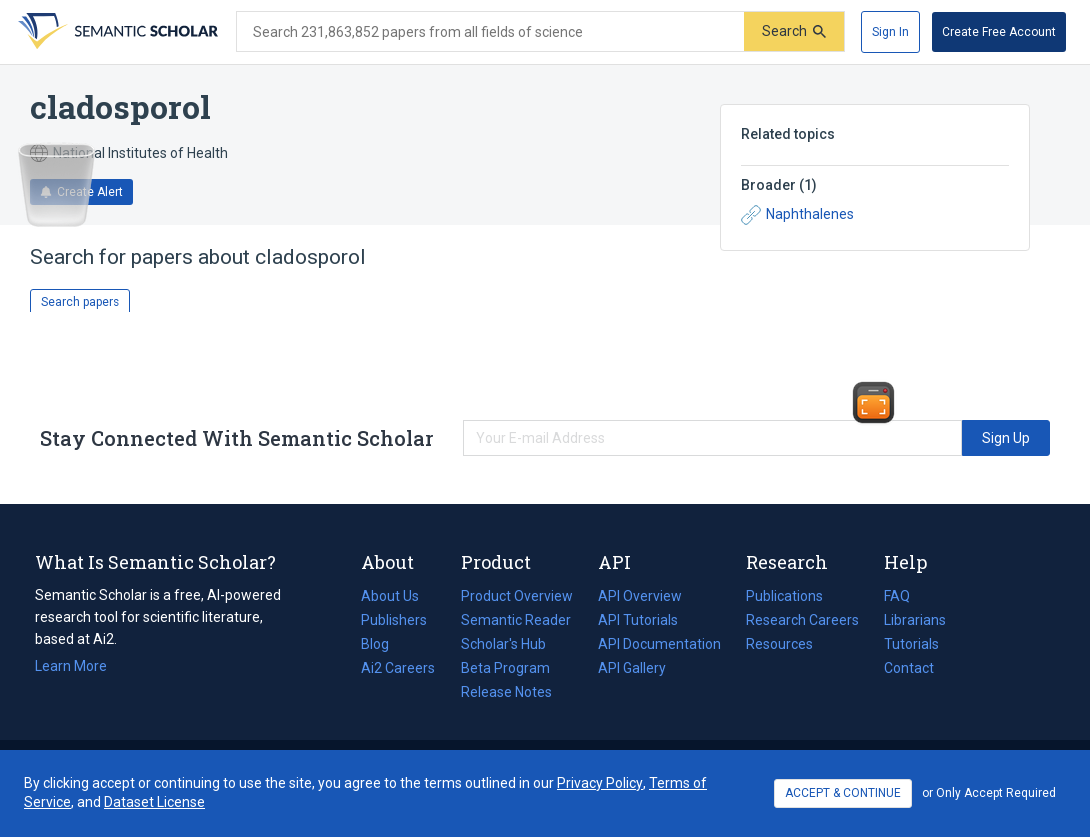 The height and width of the screenshot is (837, 1090). I want to click on open peek app for quick file previews, so click(873, 402).